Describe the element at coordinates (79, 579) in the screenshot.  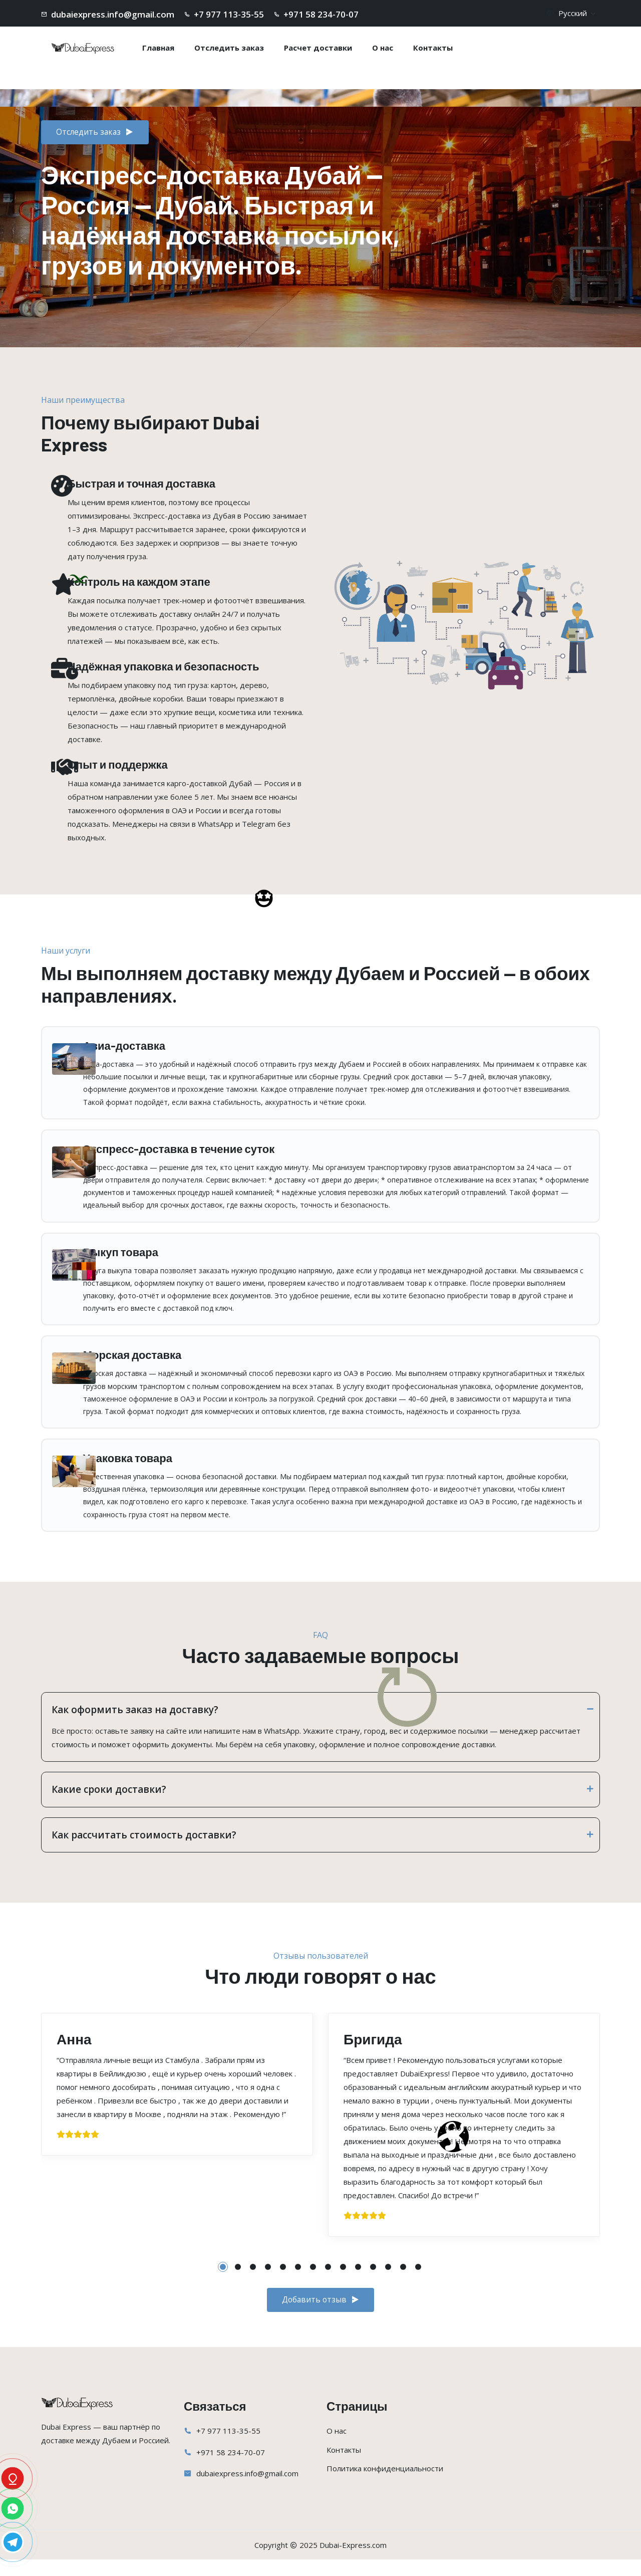
I see `backendless platform logo` at that location.